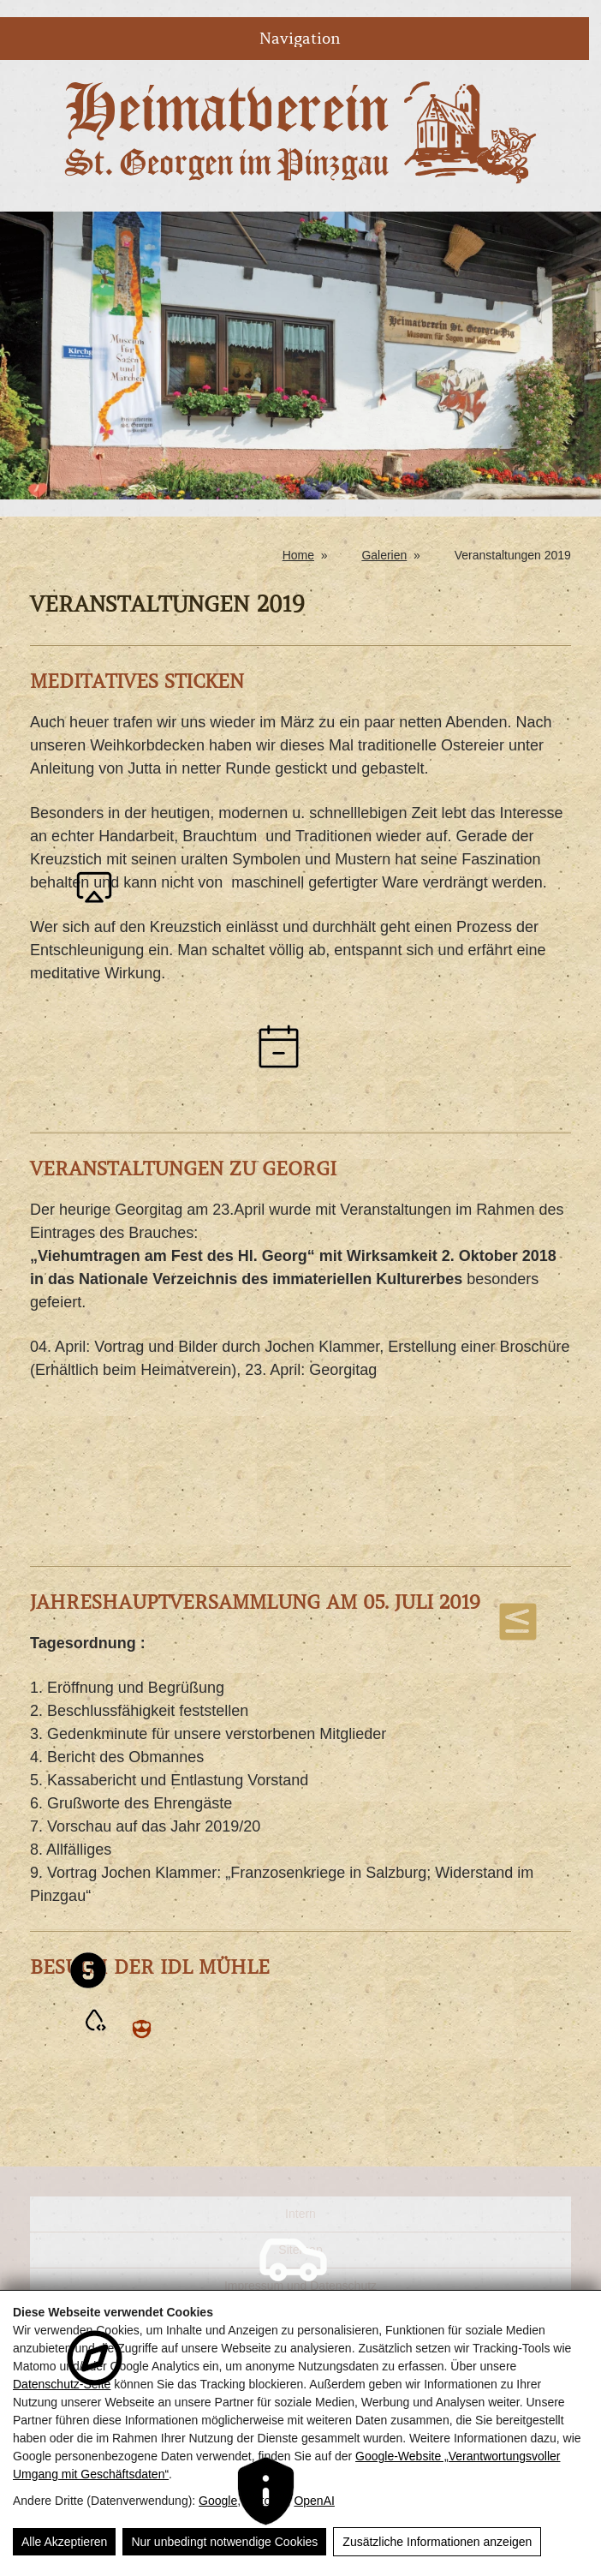 This screenshot has height=2576, width=601. I want to click on indicates step 5 in a multi-step process, so click(88, 1970).